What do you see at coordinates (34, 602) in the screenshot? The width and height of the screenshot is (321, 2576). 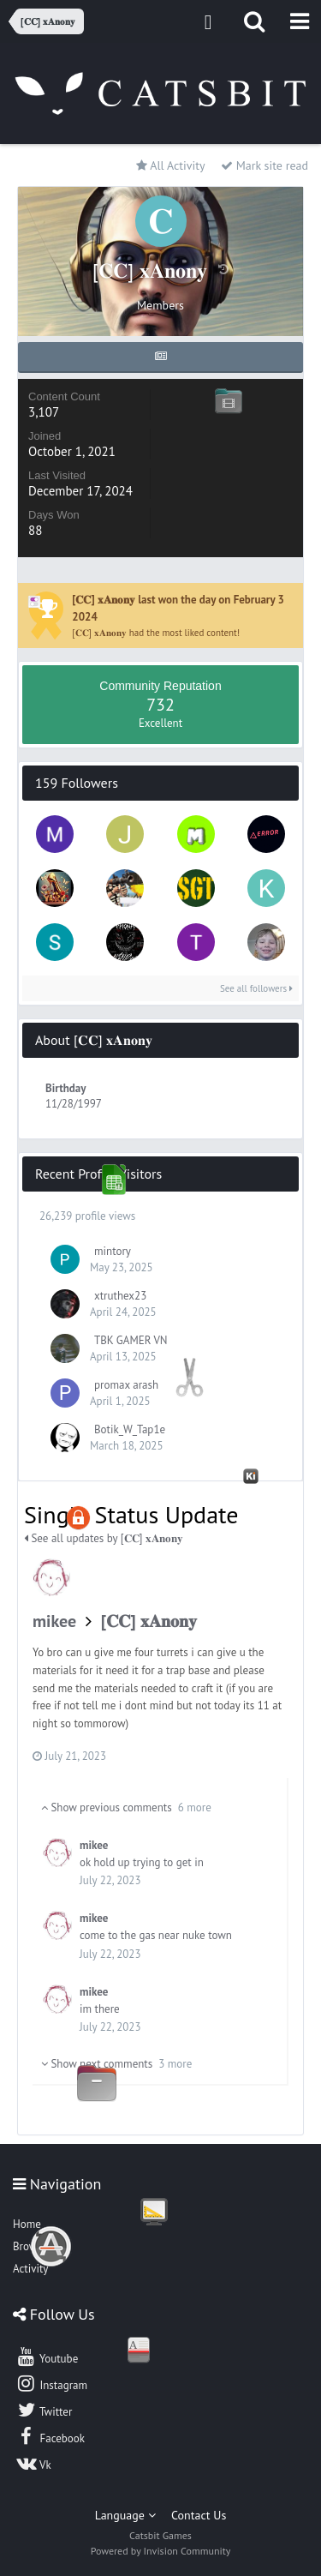 I see `open gnome tweaks application` at bounding box center [34, 602].